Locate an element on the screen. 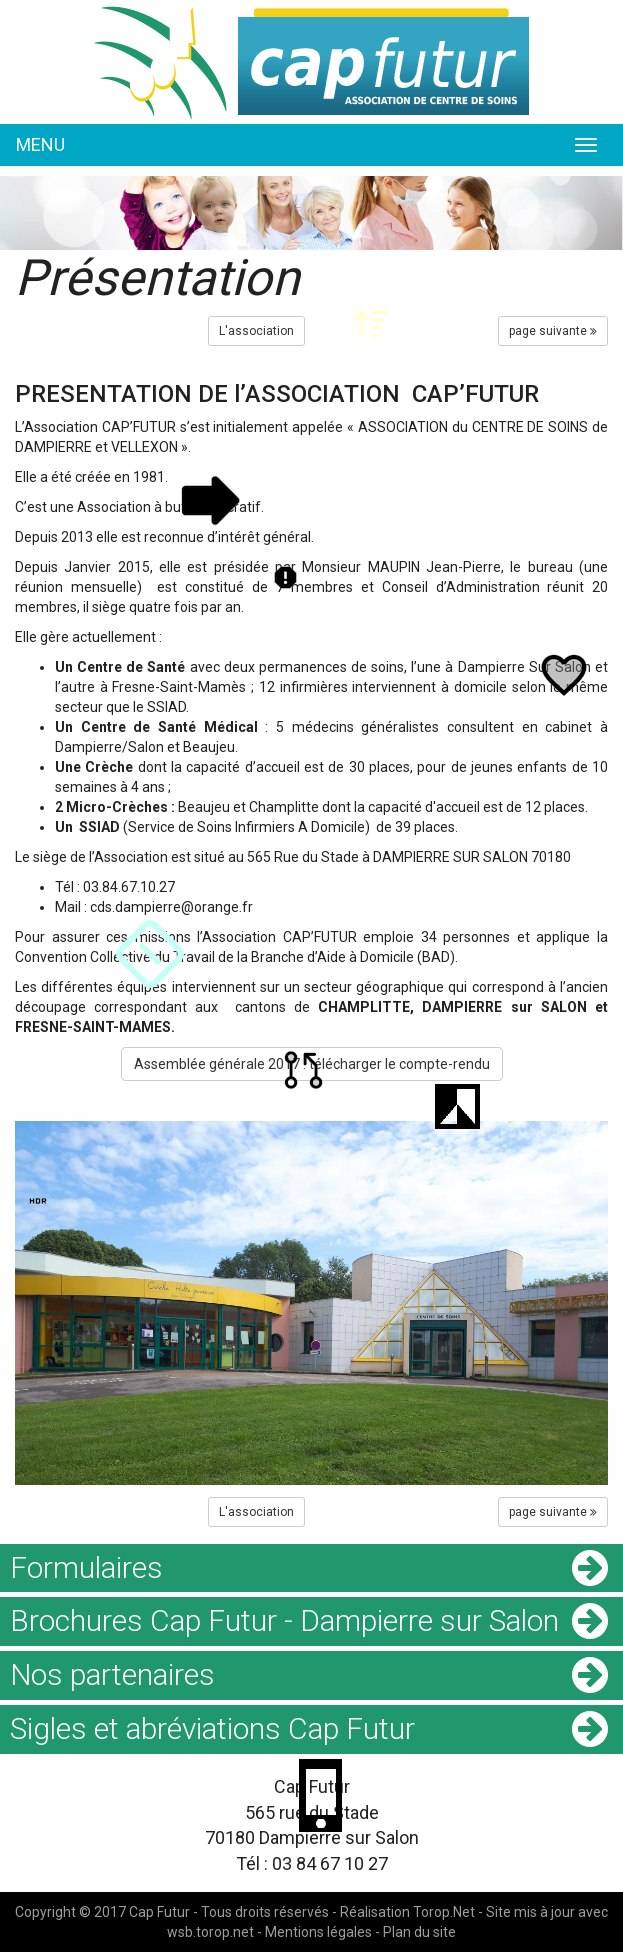 Image resolution: width=623 pixels, height=1952 pixels. report a problem or violation is located at coordinates (285, 577).